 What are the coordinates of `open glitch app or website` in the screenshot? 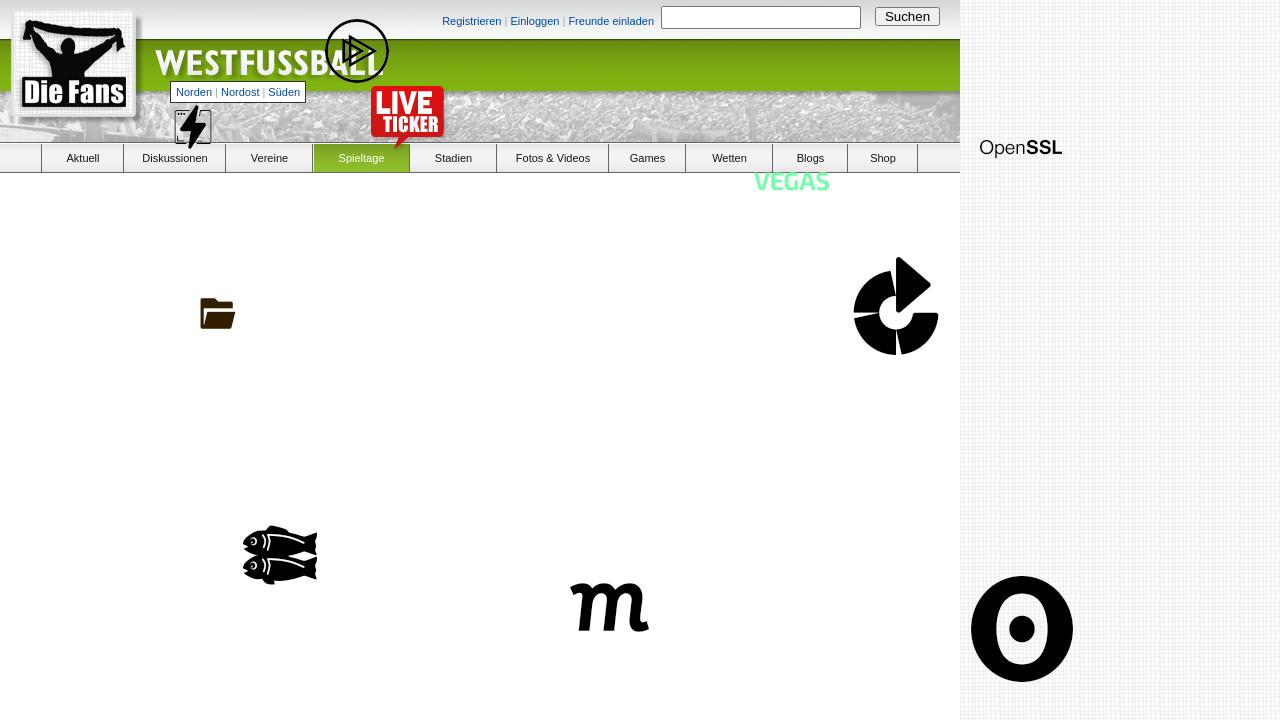 It's located at (280, 555).